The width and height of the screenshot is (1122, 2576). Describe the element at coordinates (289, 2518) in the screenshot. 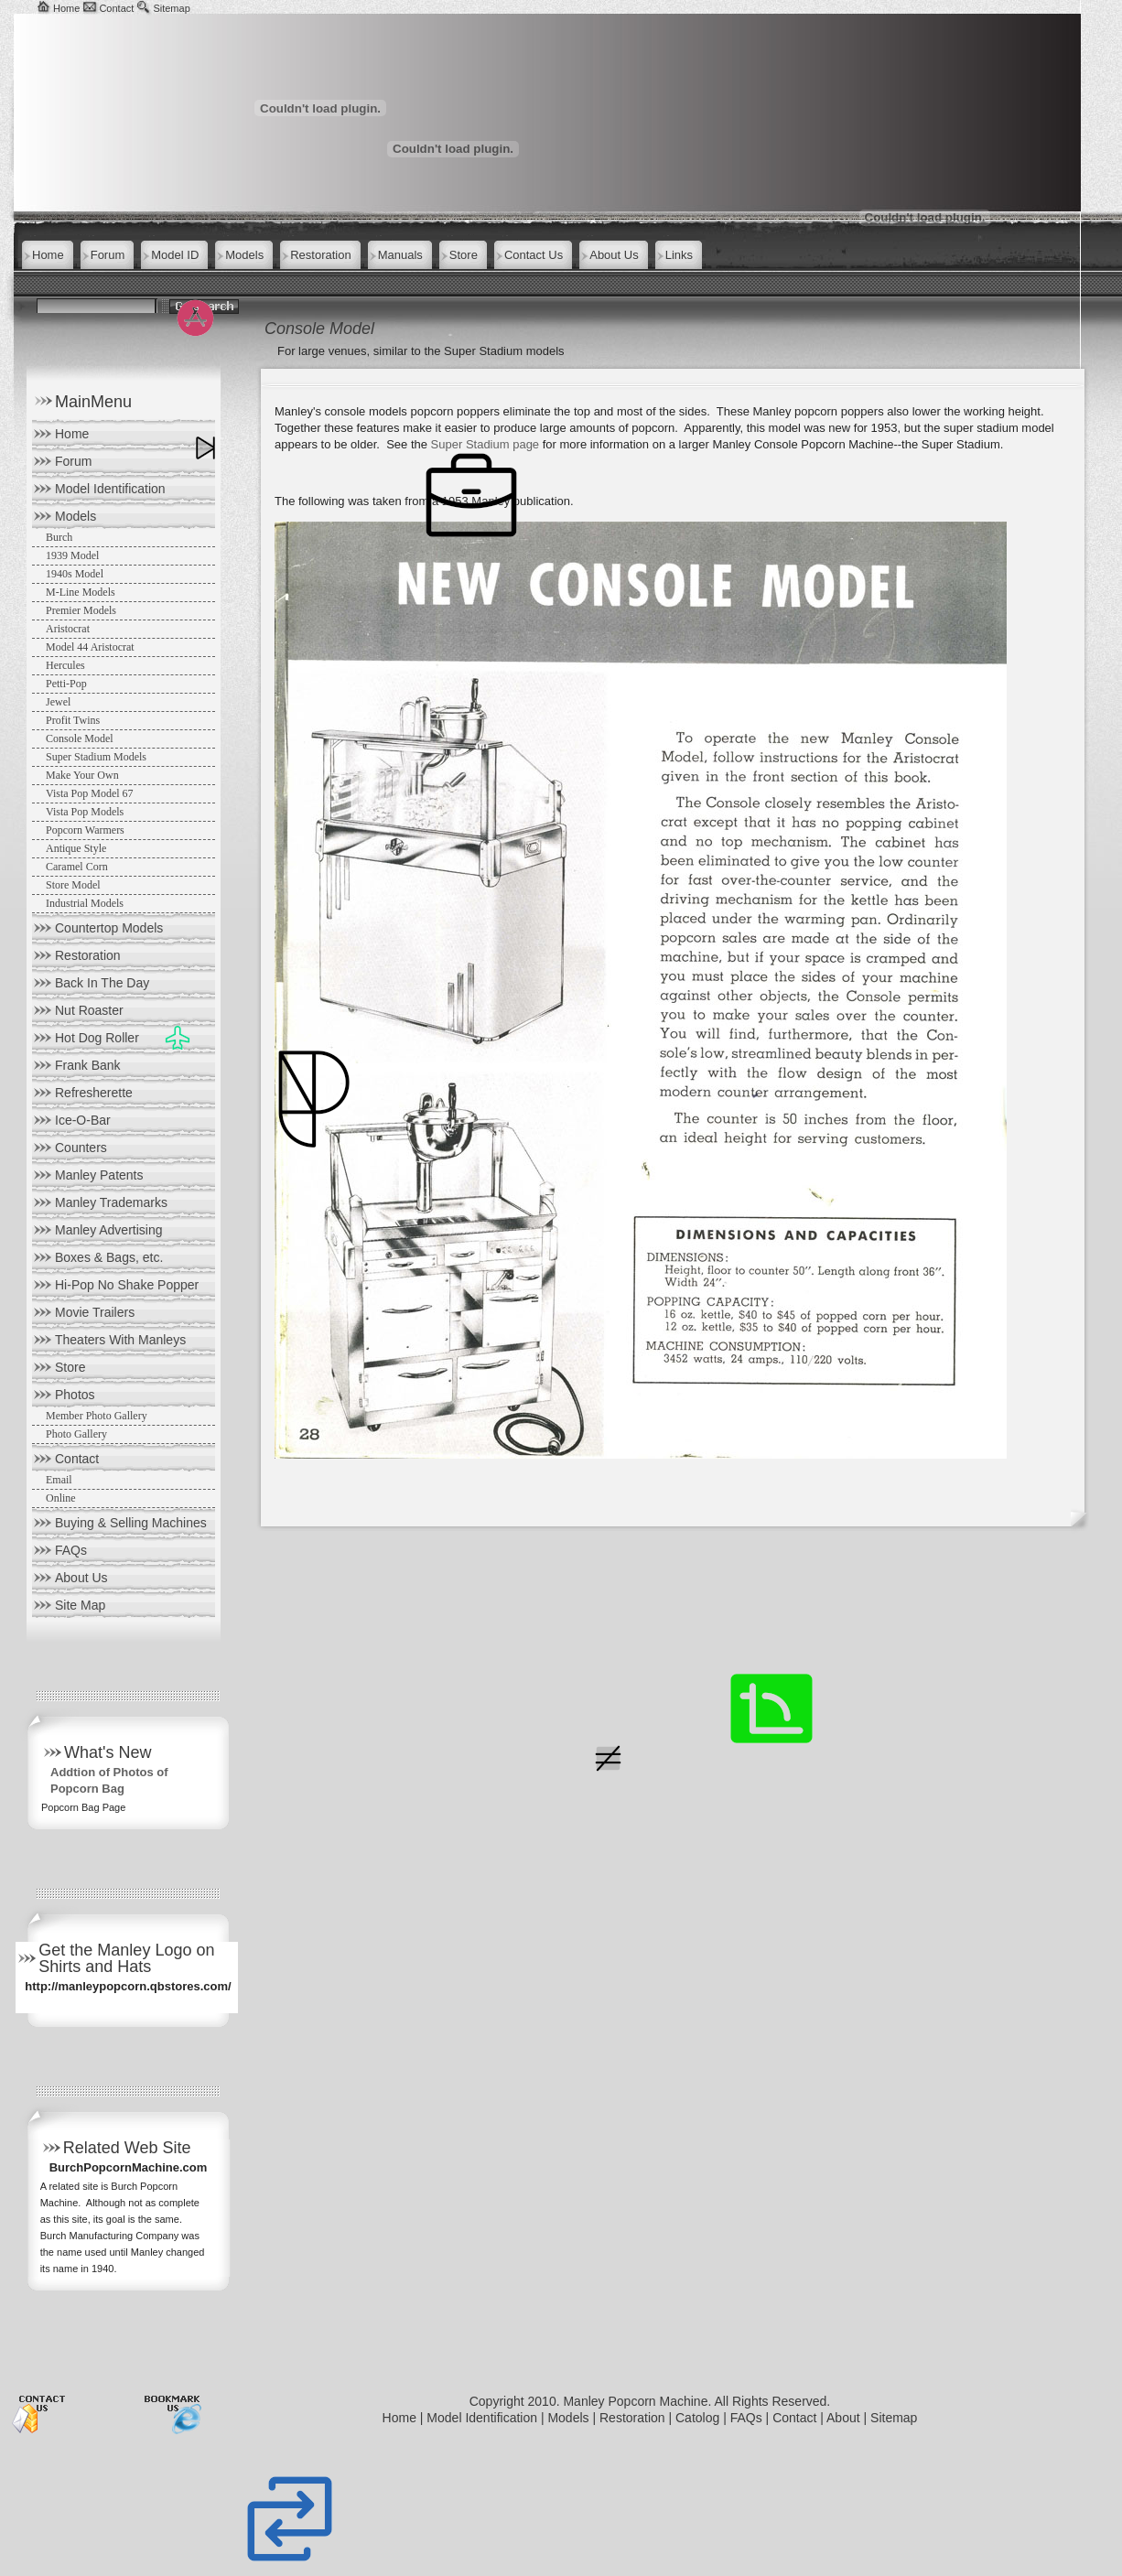

I see `swap or exchange items` at that location.